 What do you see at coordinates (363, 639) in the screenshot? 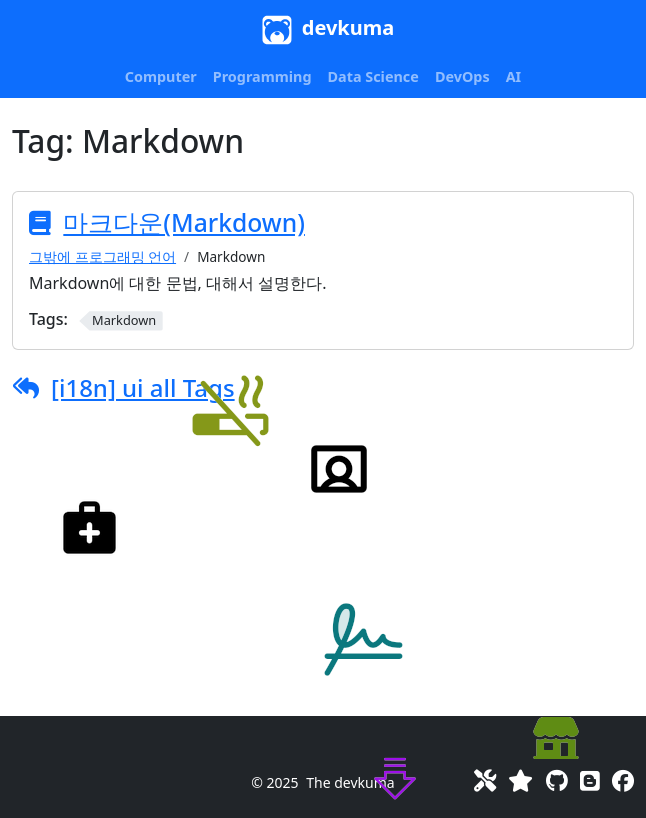
I see `add your signature to a document` at bounding box center [363, 639].